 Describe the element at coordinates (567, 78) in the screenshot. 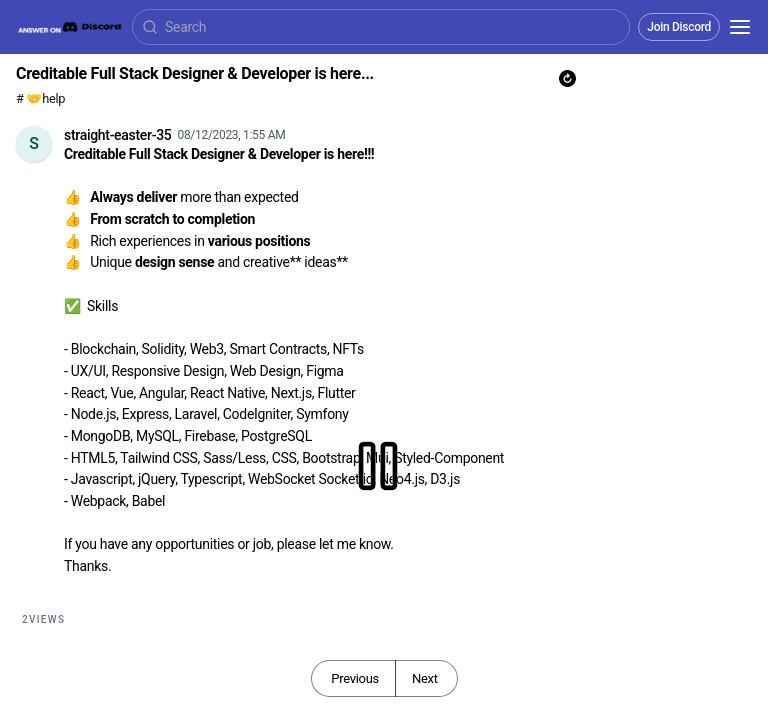

I see `refresh or reload content` at that location.